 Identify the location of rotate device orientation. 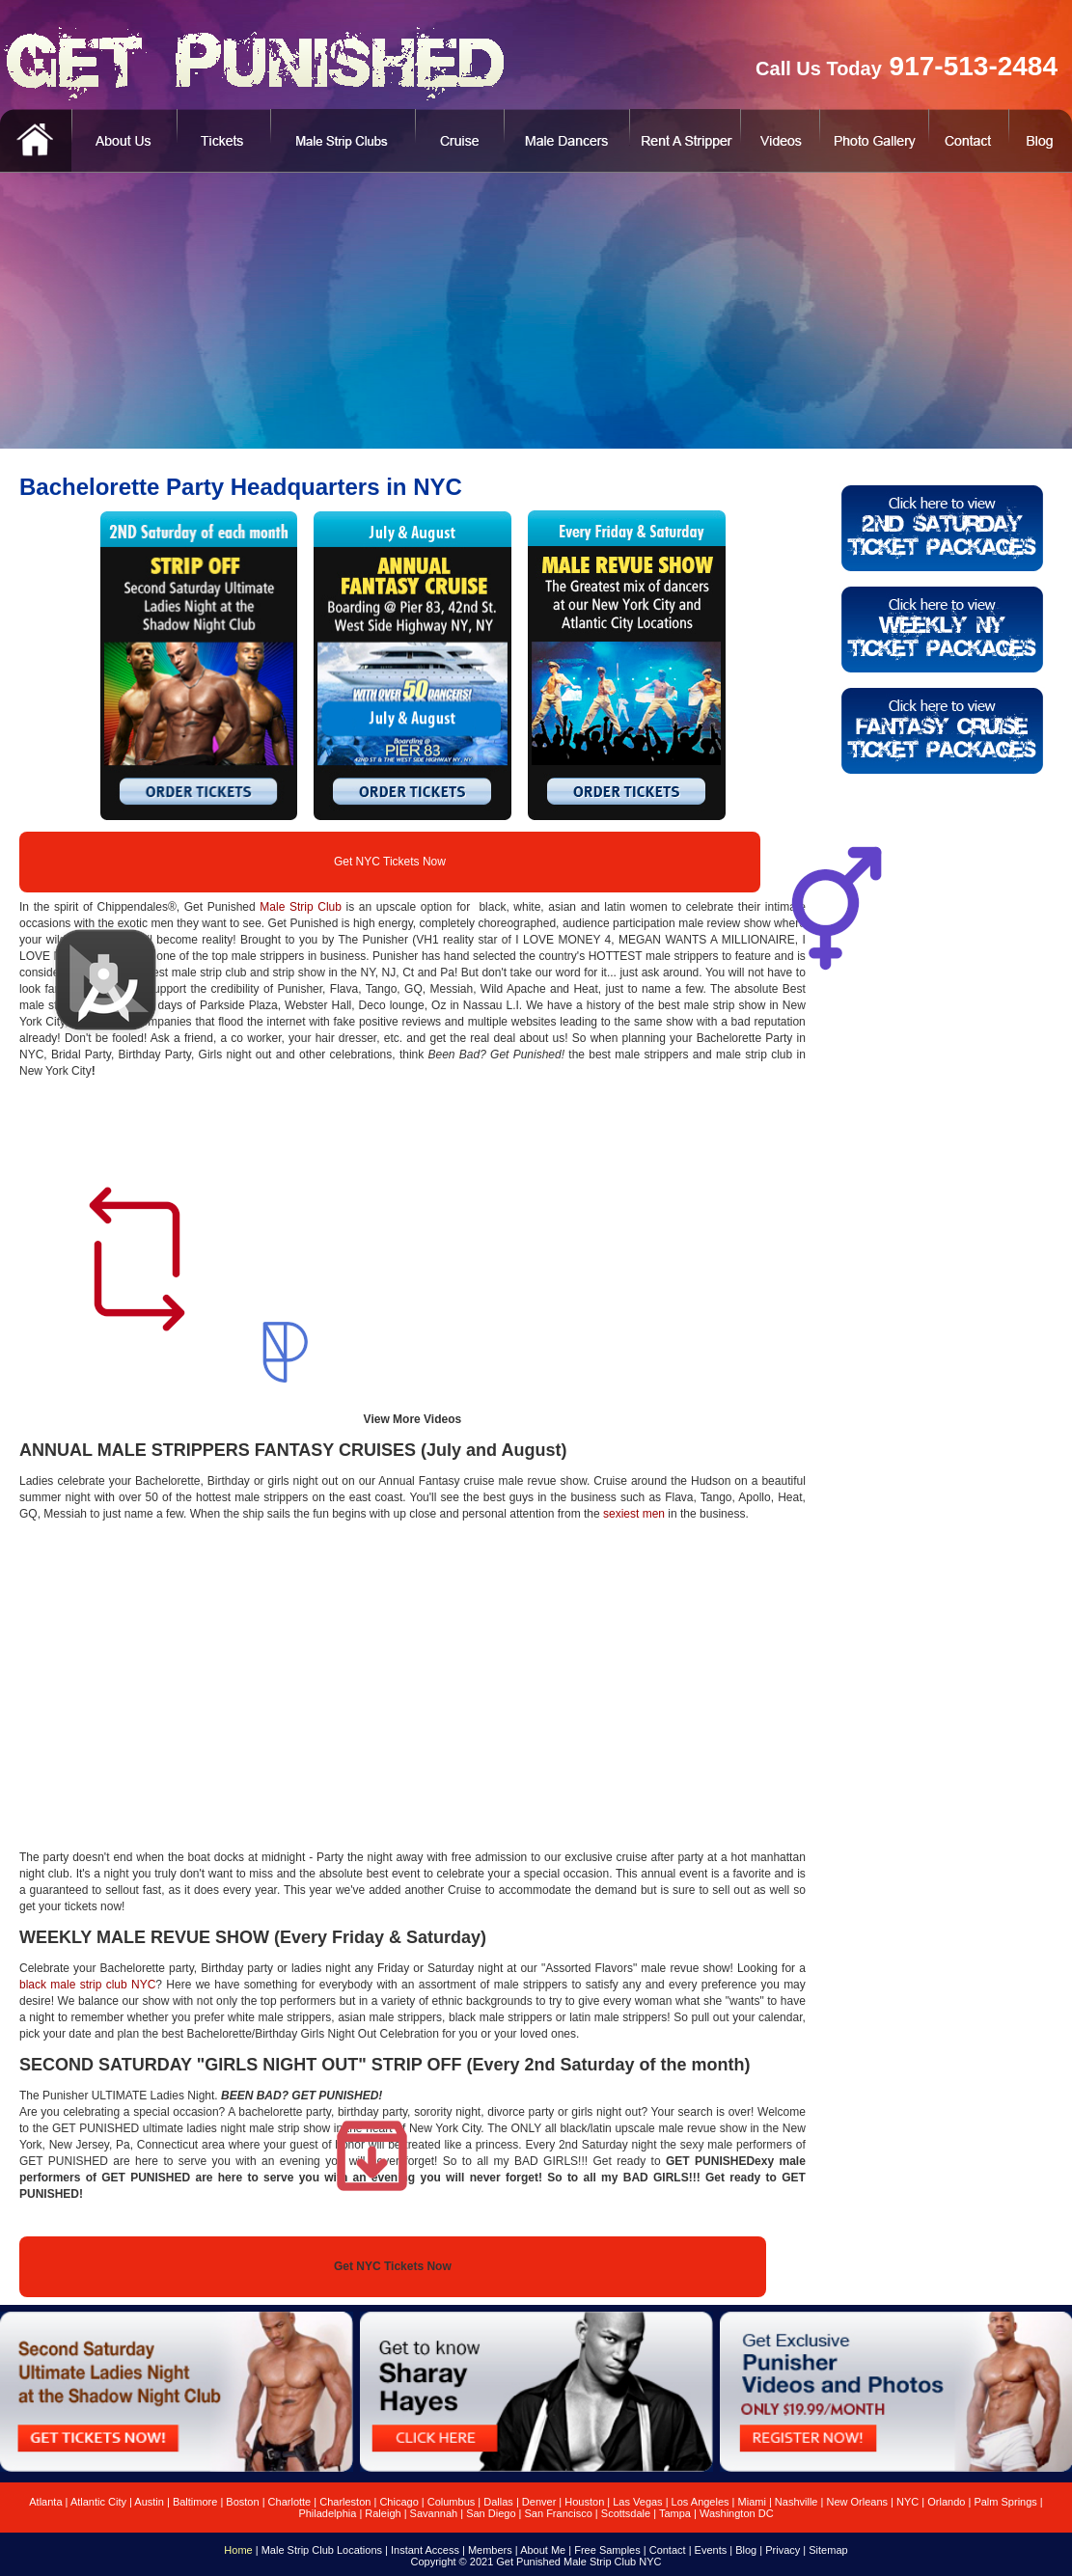
(137, 1259).